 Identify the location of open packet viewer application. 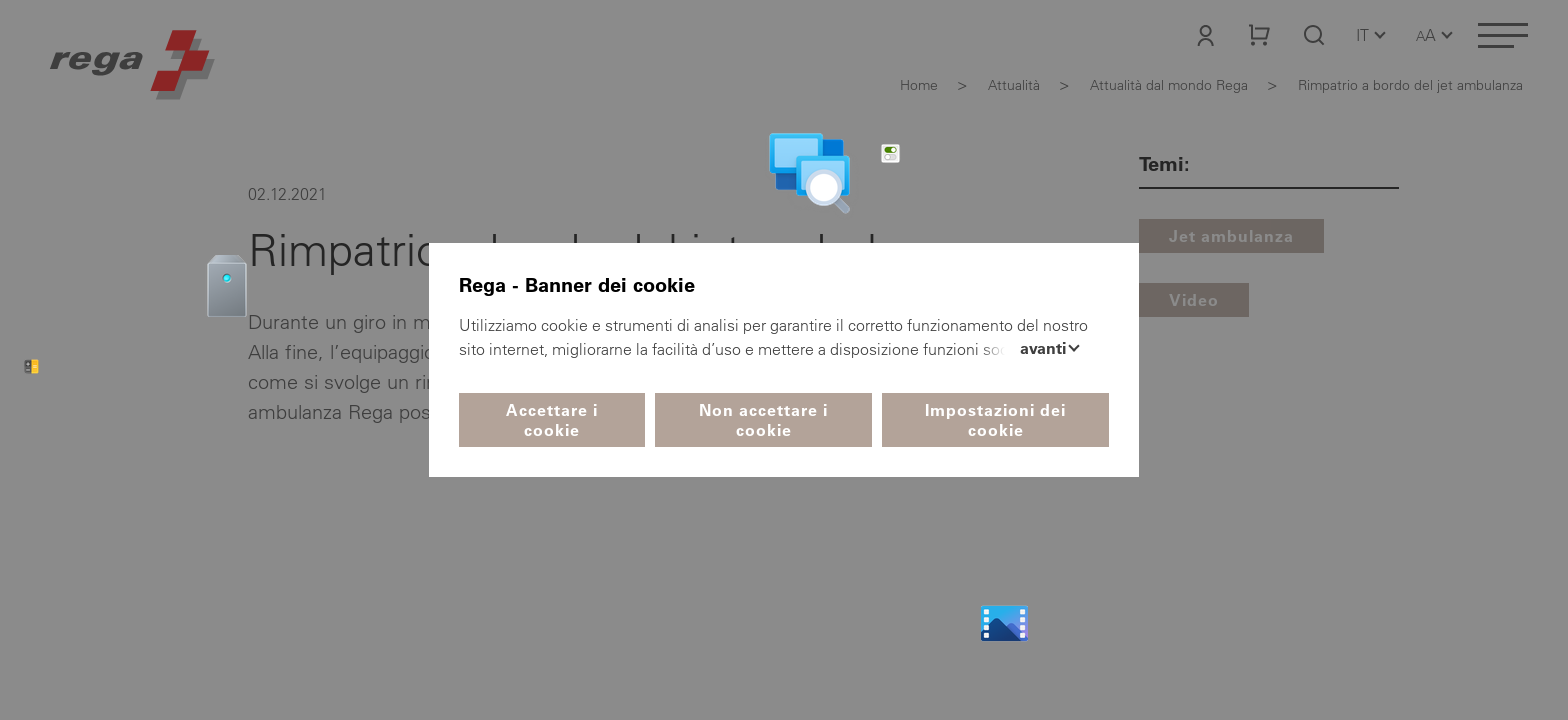
(812, 176).